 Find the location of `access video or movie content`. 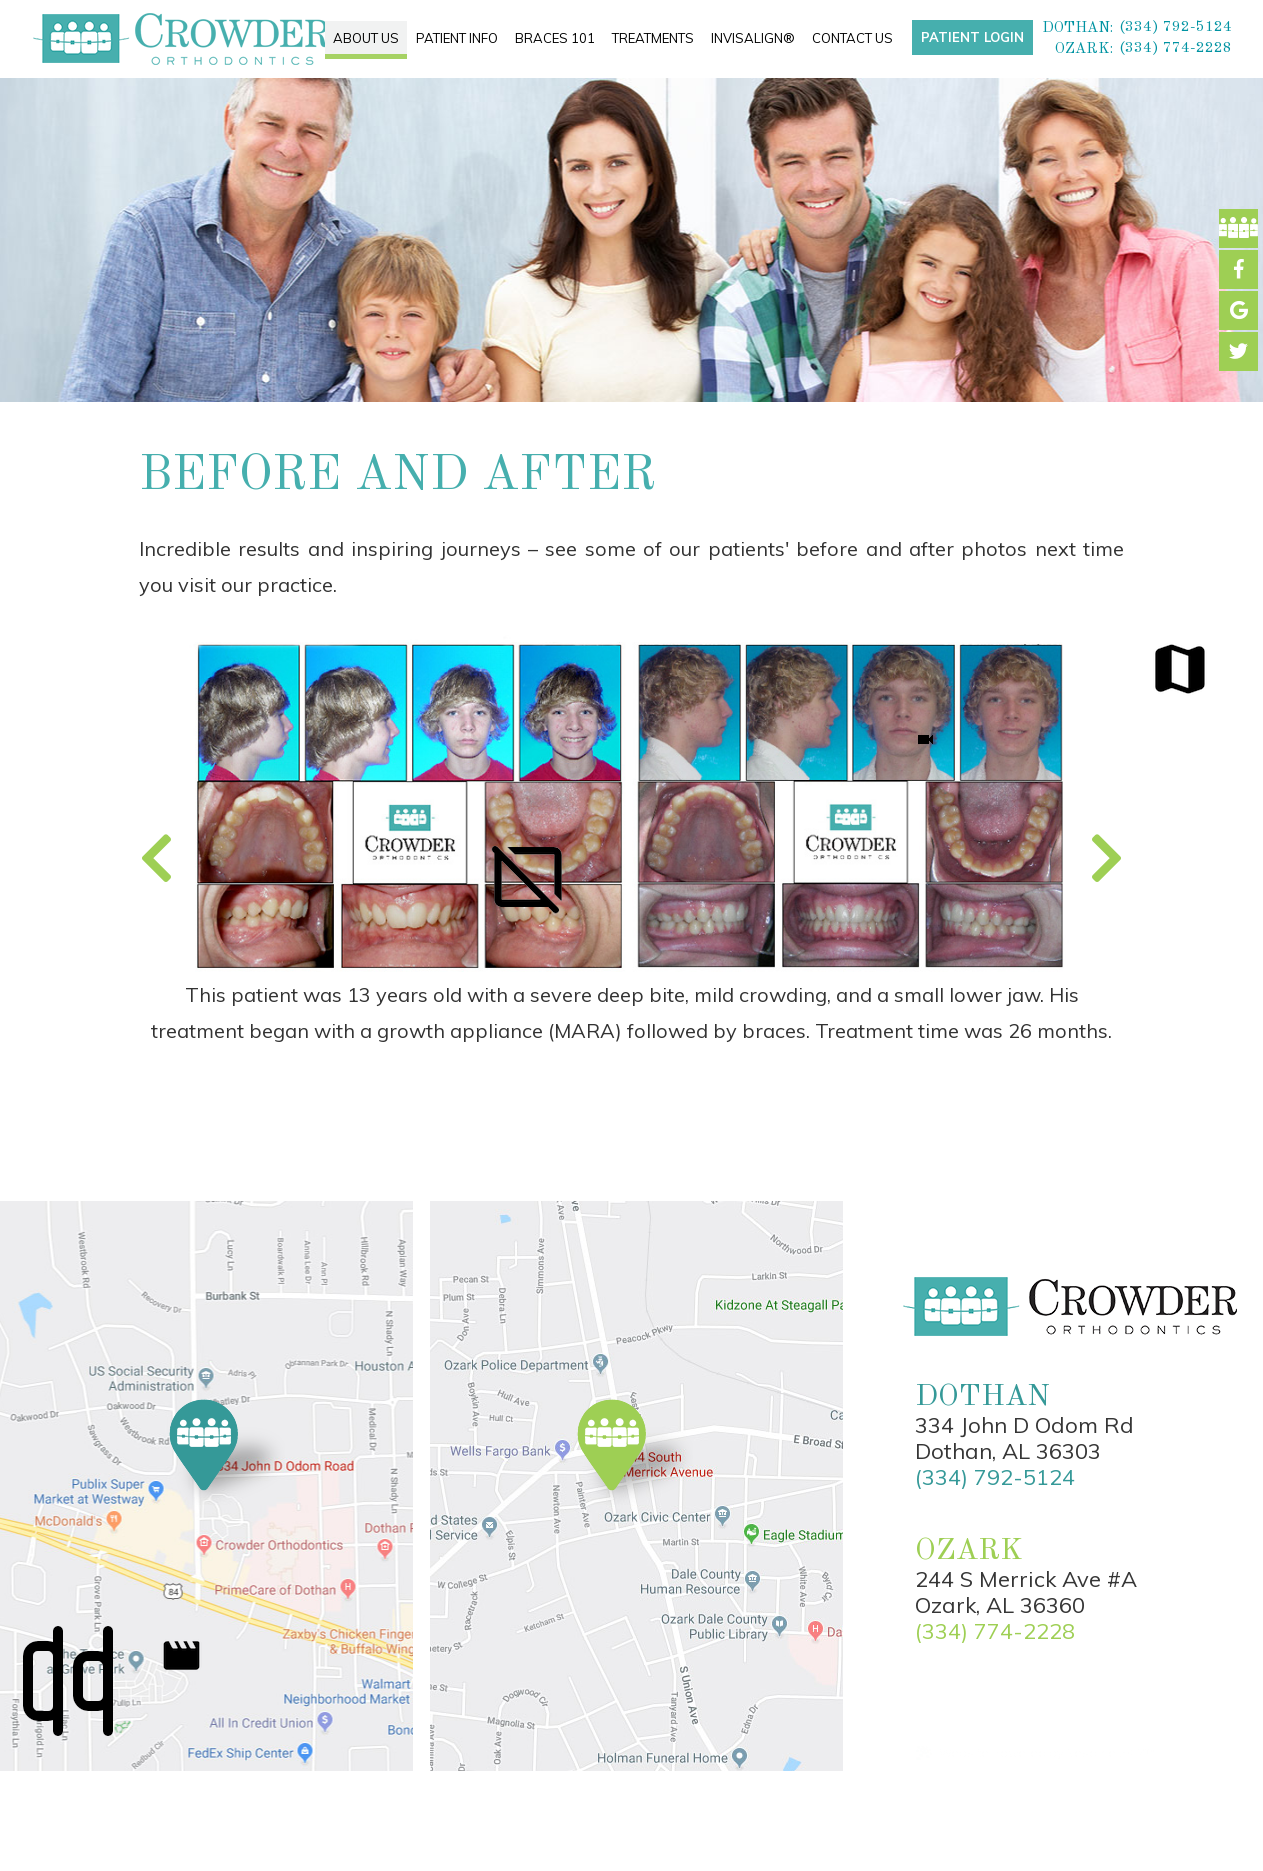

access video or movie content is located at coordinates (181, 1655).